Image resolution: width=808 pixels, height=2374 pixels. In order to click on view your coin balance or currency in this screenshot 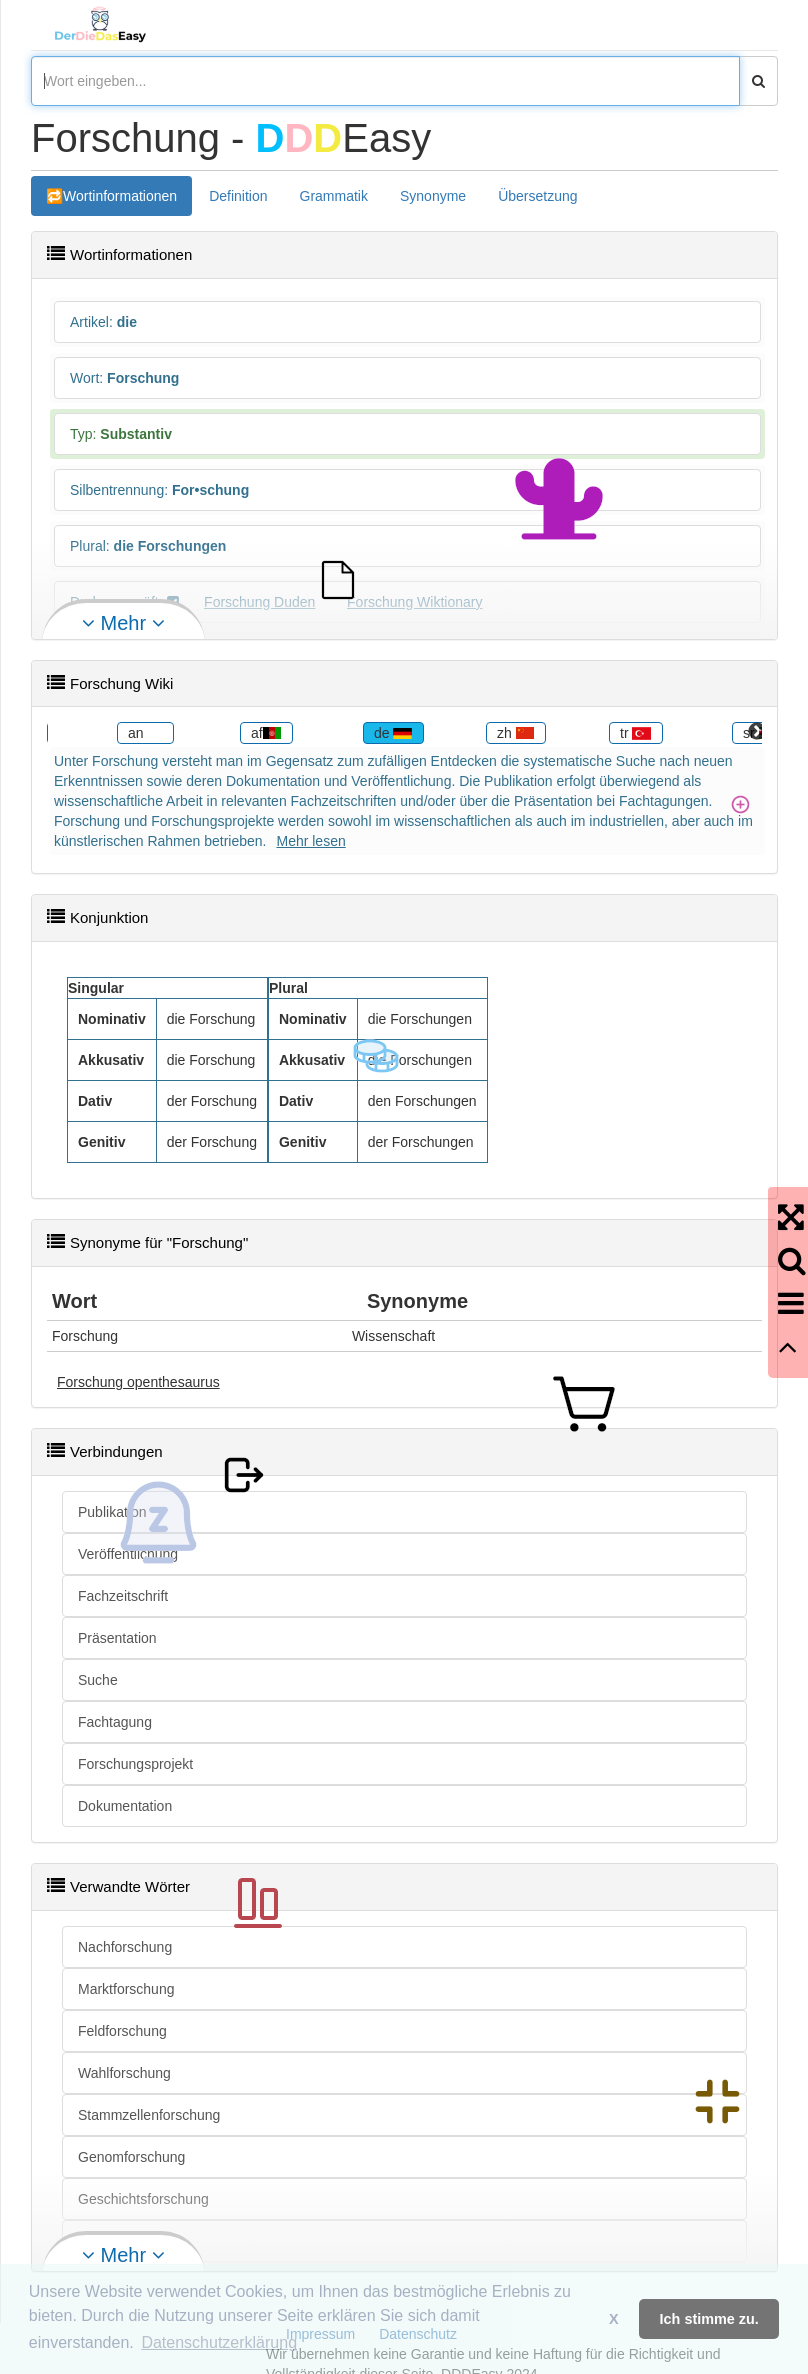, I will do `click(376, 1056)`.